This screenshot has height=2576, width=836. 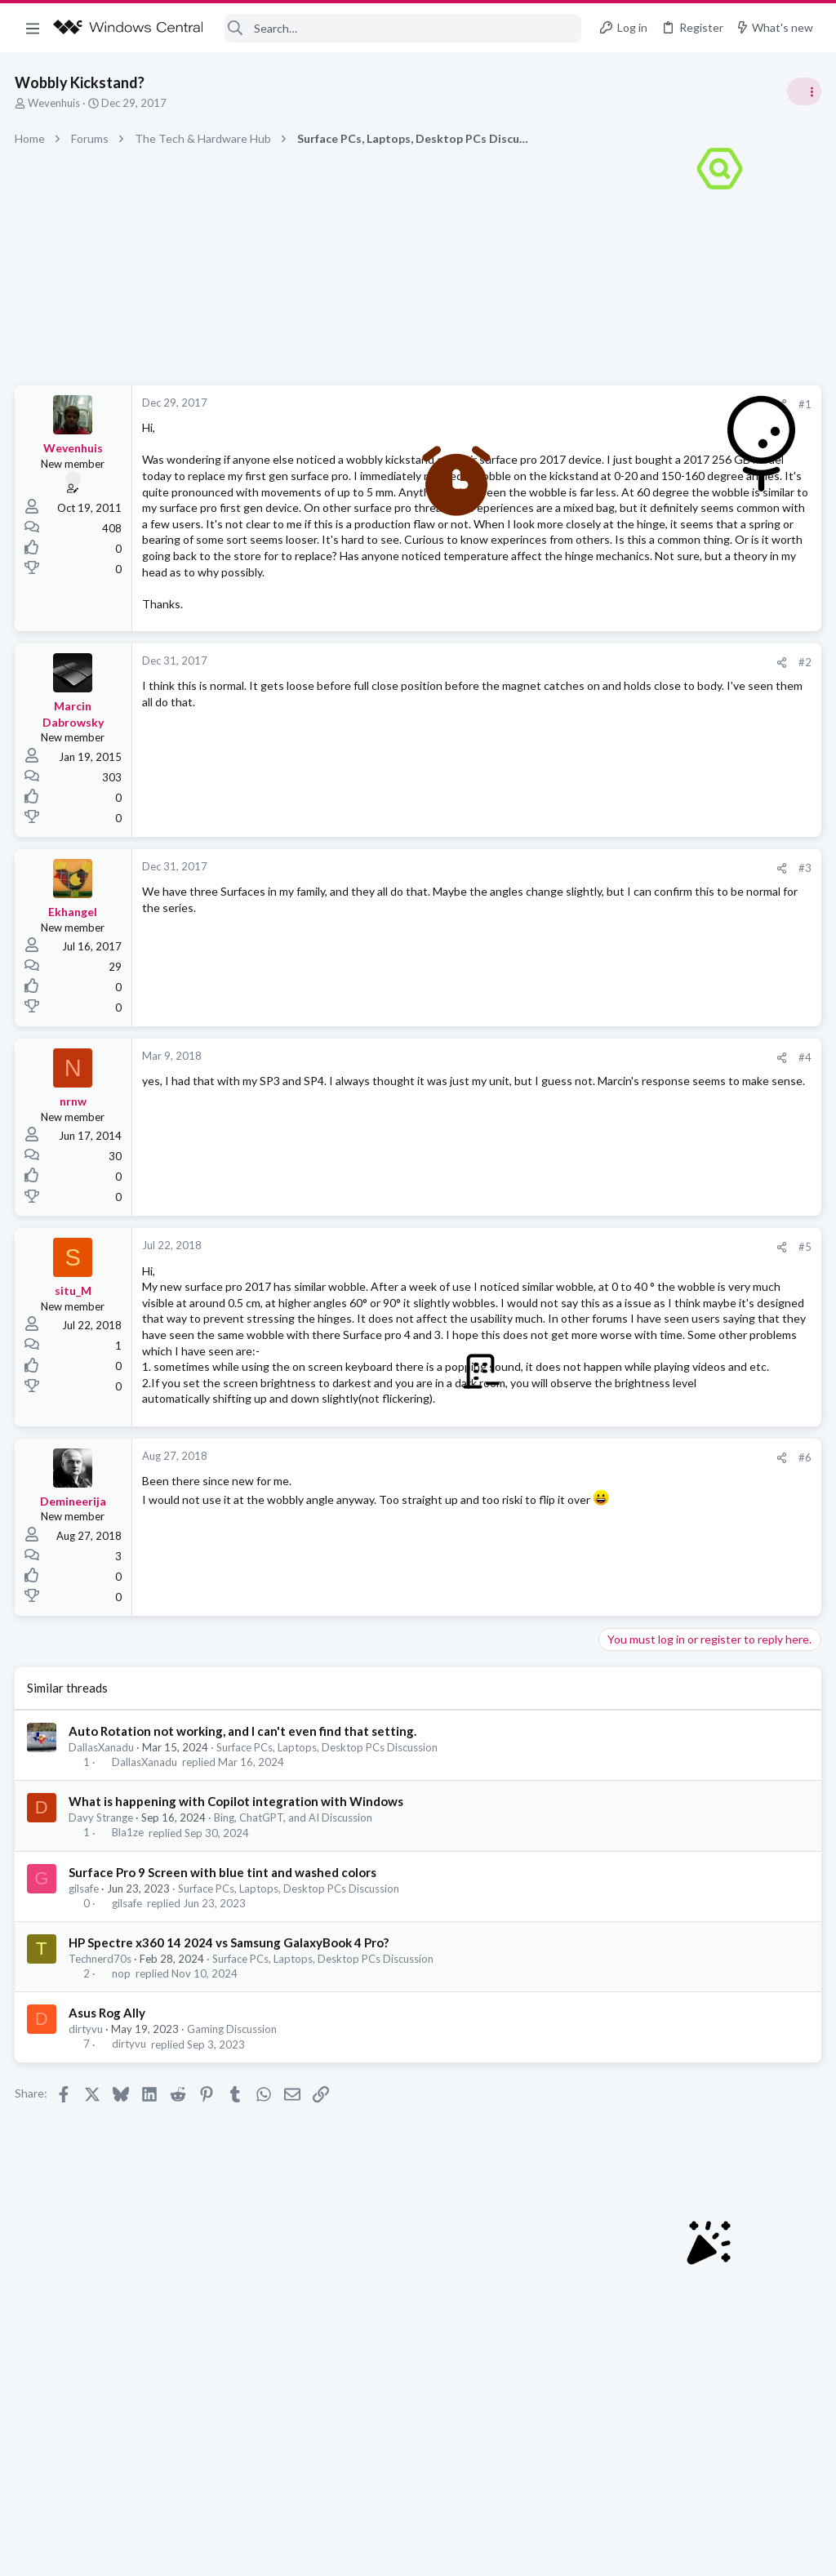 What do you see at coordinates (709, 2241) in the screenshot?
I see `celebration or success state indicator` at bounding box center [709, 2241].